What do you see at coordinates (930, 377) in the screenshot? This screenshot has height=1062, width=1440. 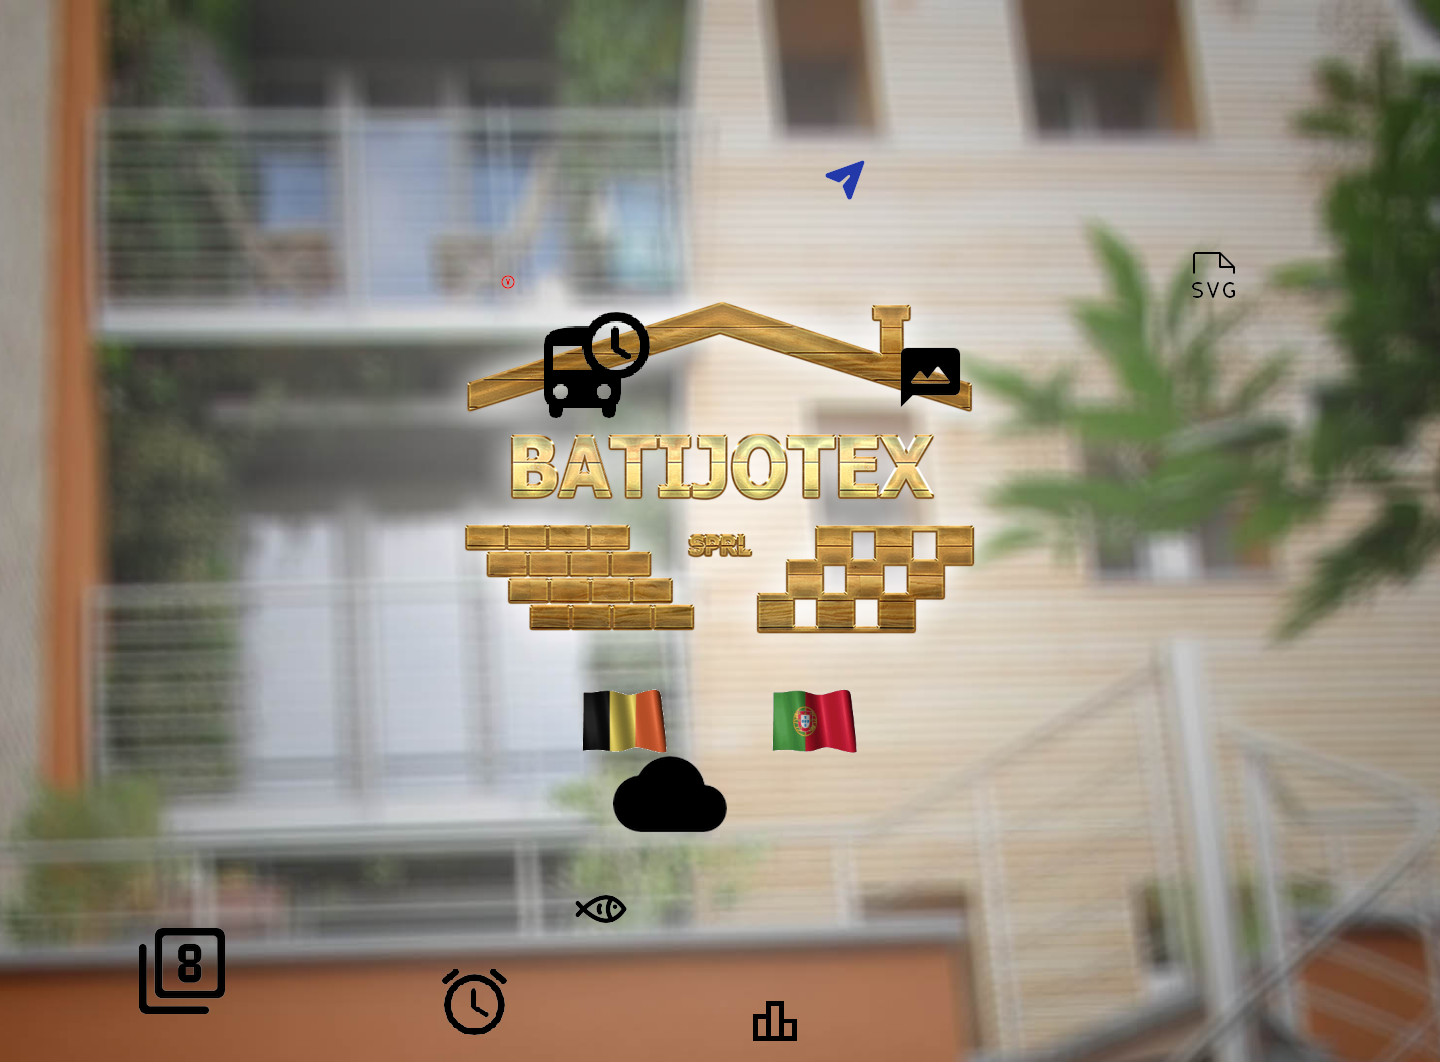 I see `new multimedia message received` at bounding box center [930, 377].